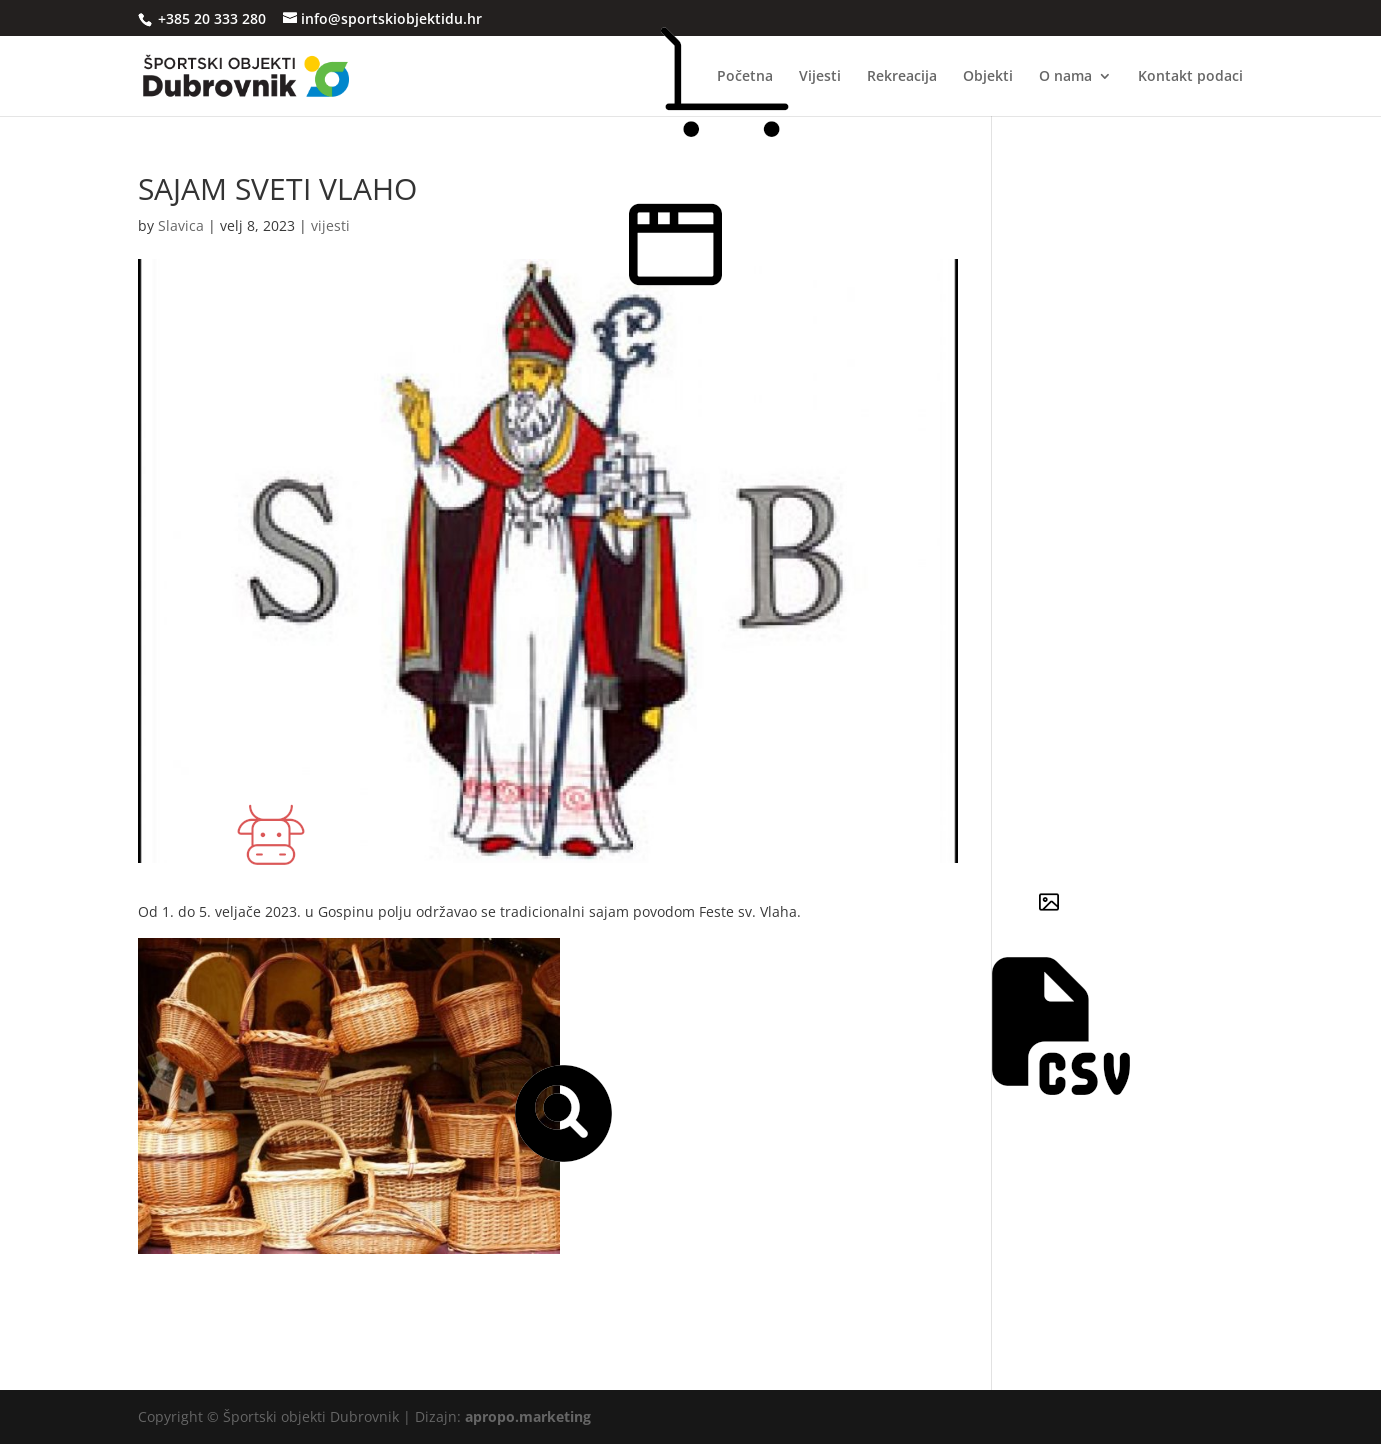  Describe the element at coordinates (271, 836) in the screenshot. I see `access farm or agricultural features` at that location.